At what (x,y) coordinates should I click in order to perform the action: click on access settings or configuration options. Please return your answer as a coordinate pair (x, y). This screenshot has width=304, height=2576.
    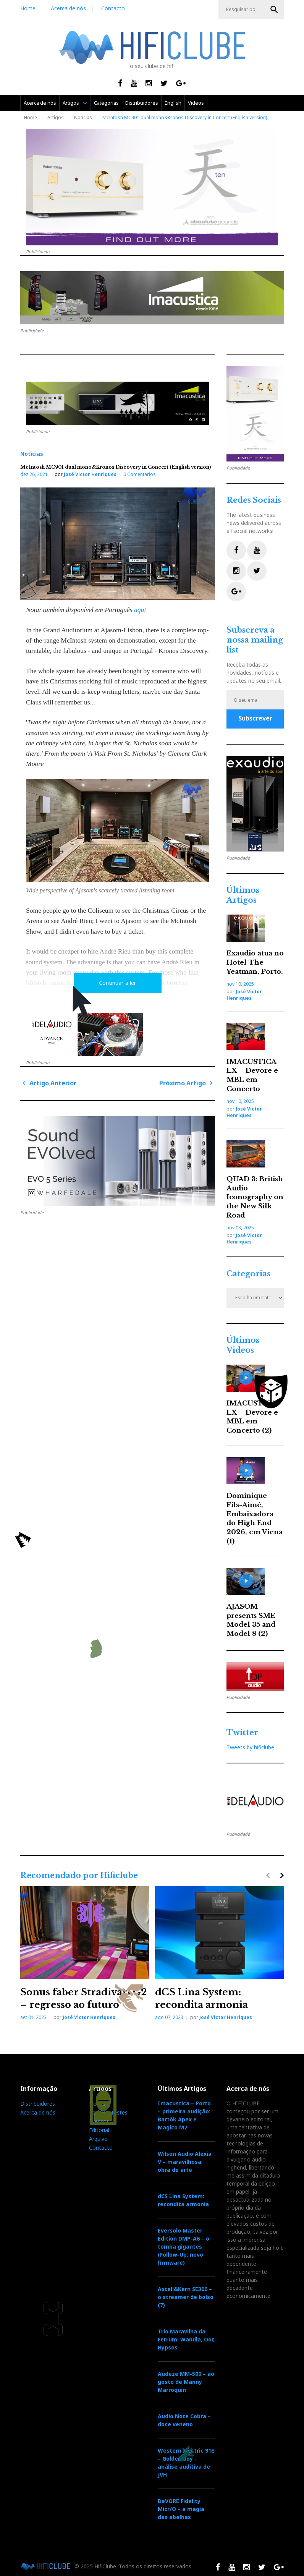
    Looking at the image, I should click on (53, 2319).